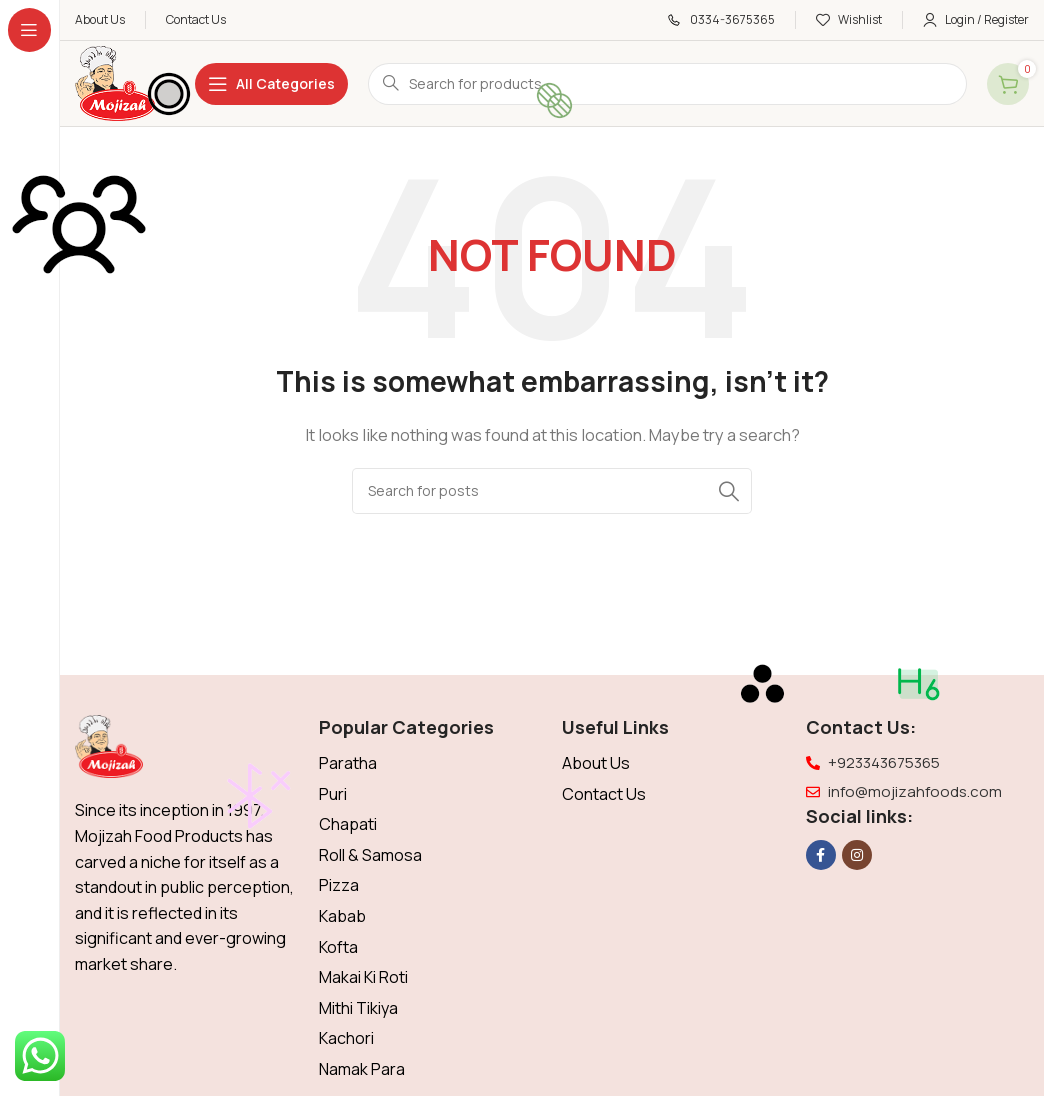  I want to click on format text as heading level 6, so click(916, 683).